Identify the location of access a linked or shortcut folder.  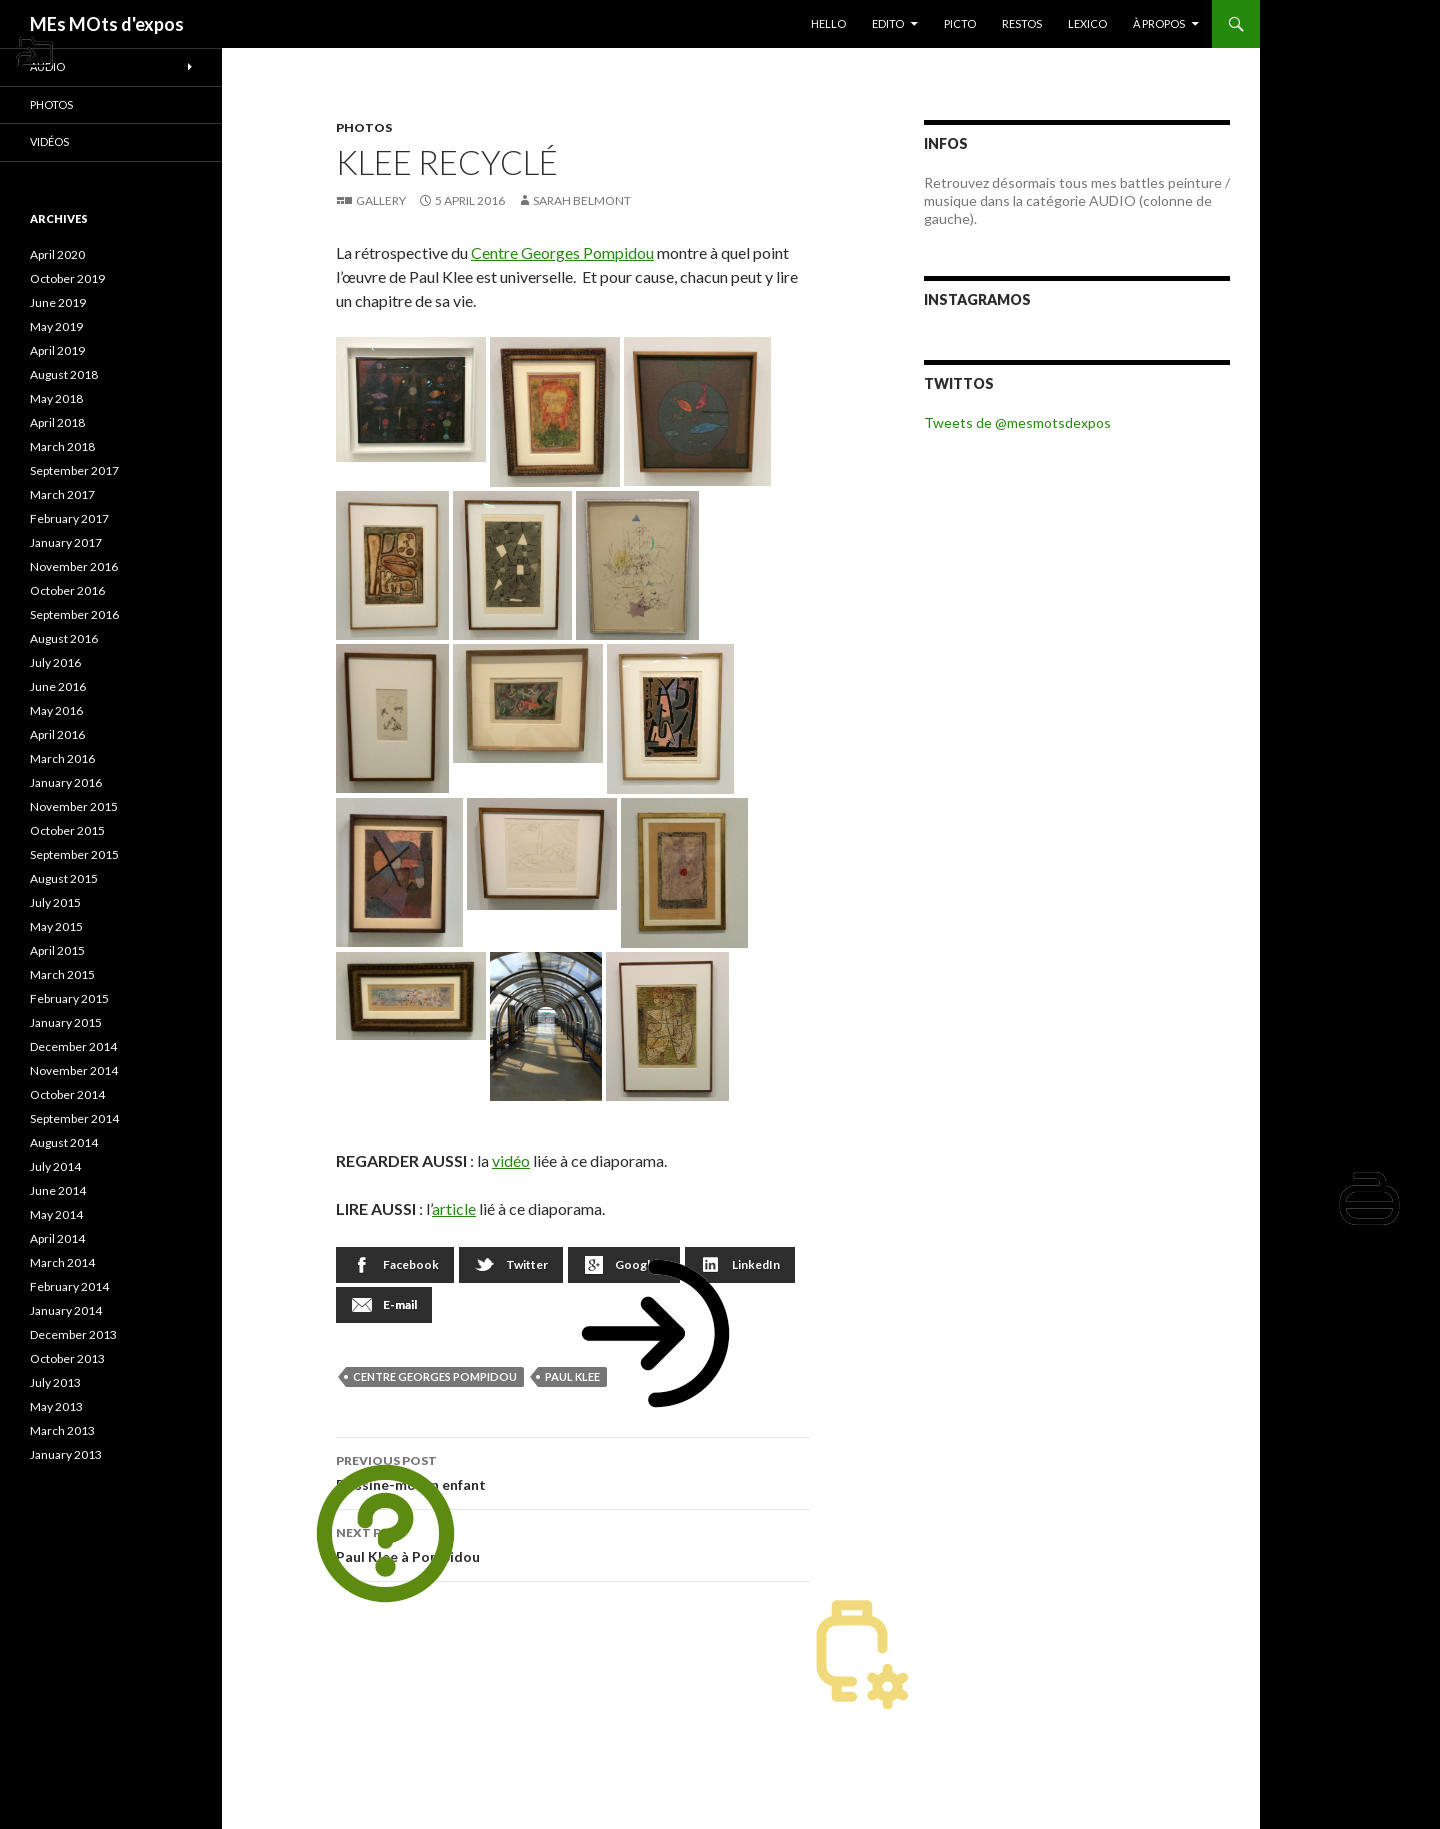
(36, 52).